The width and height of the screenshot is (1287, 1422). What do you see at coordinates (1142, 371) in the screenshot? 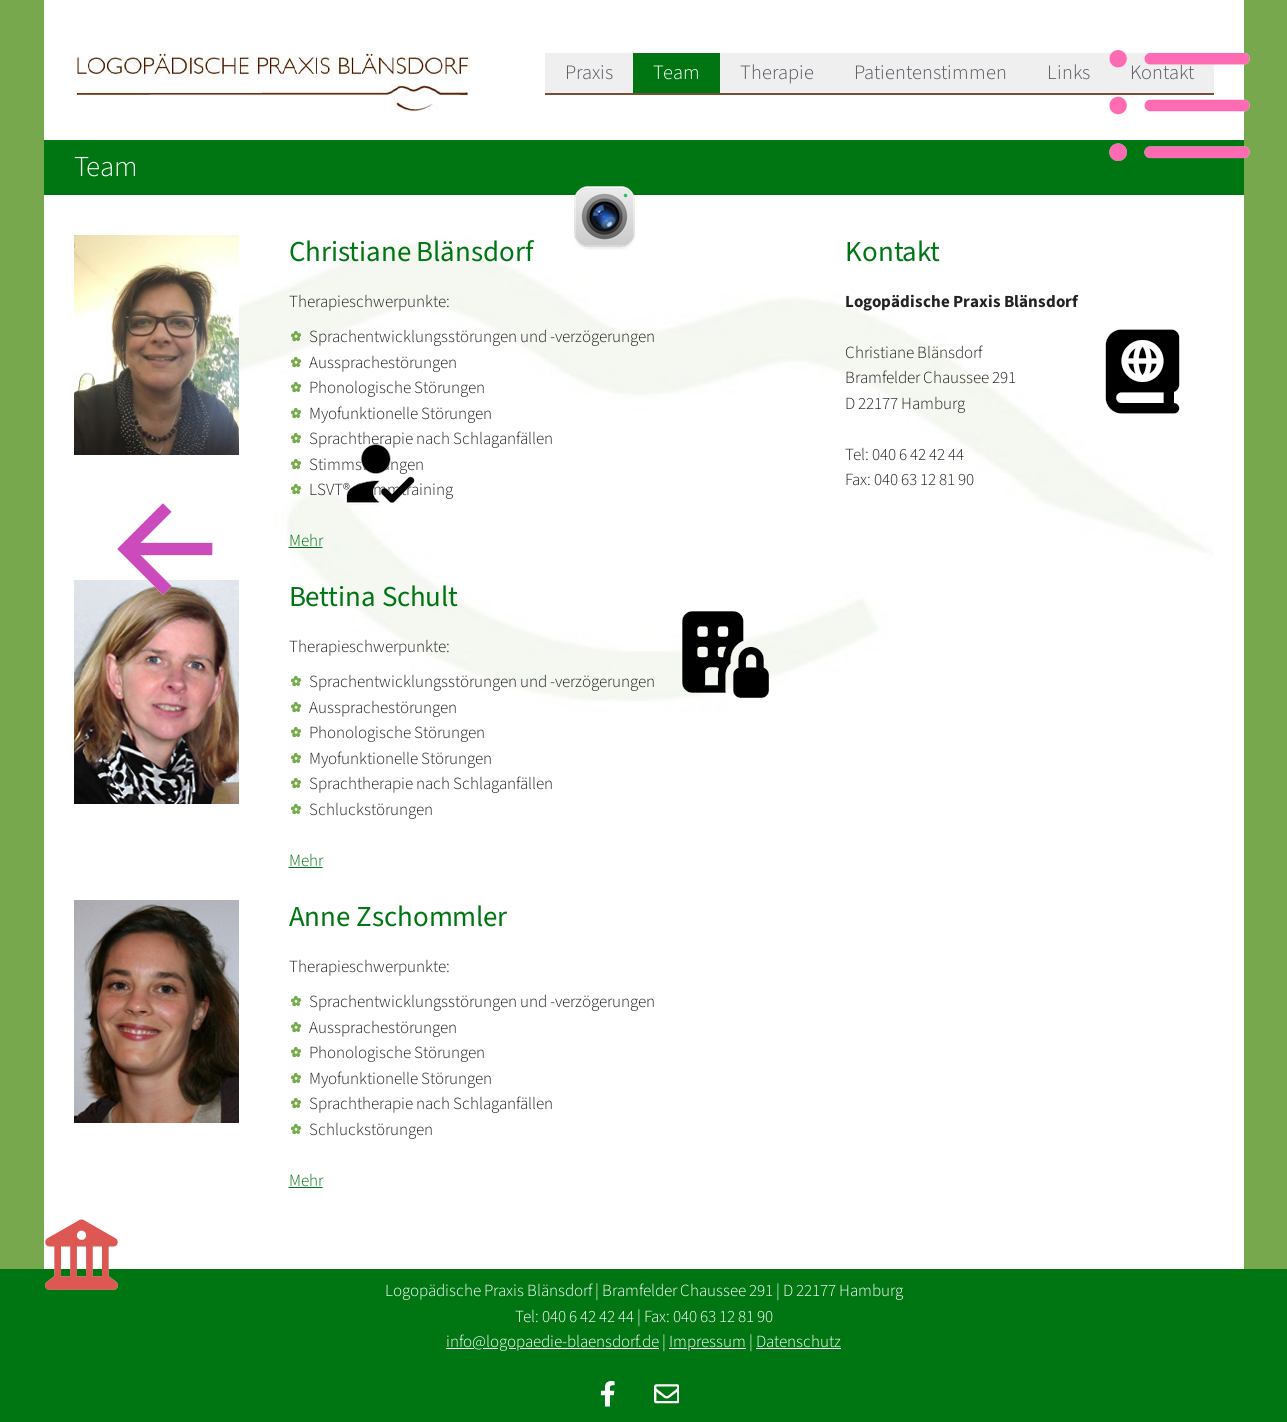
I see `access world atlas or geography resources` at bounding box center [1142, 371].